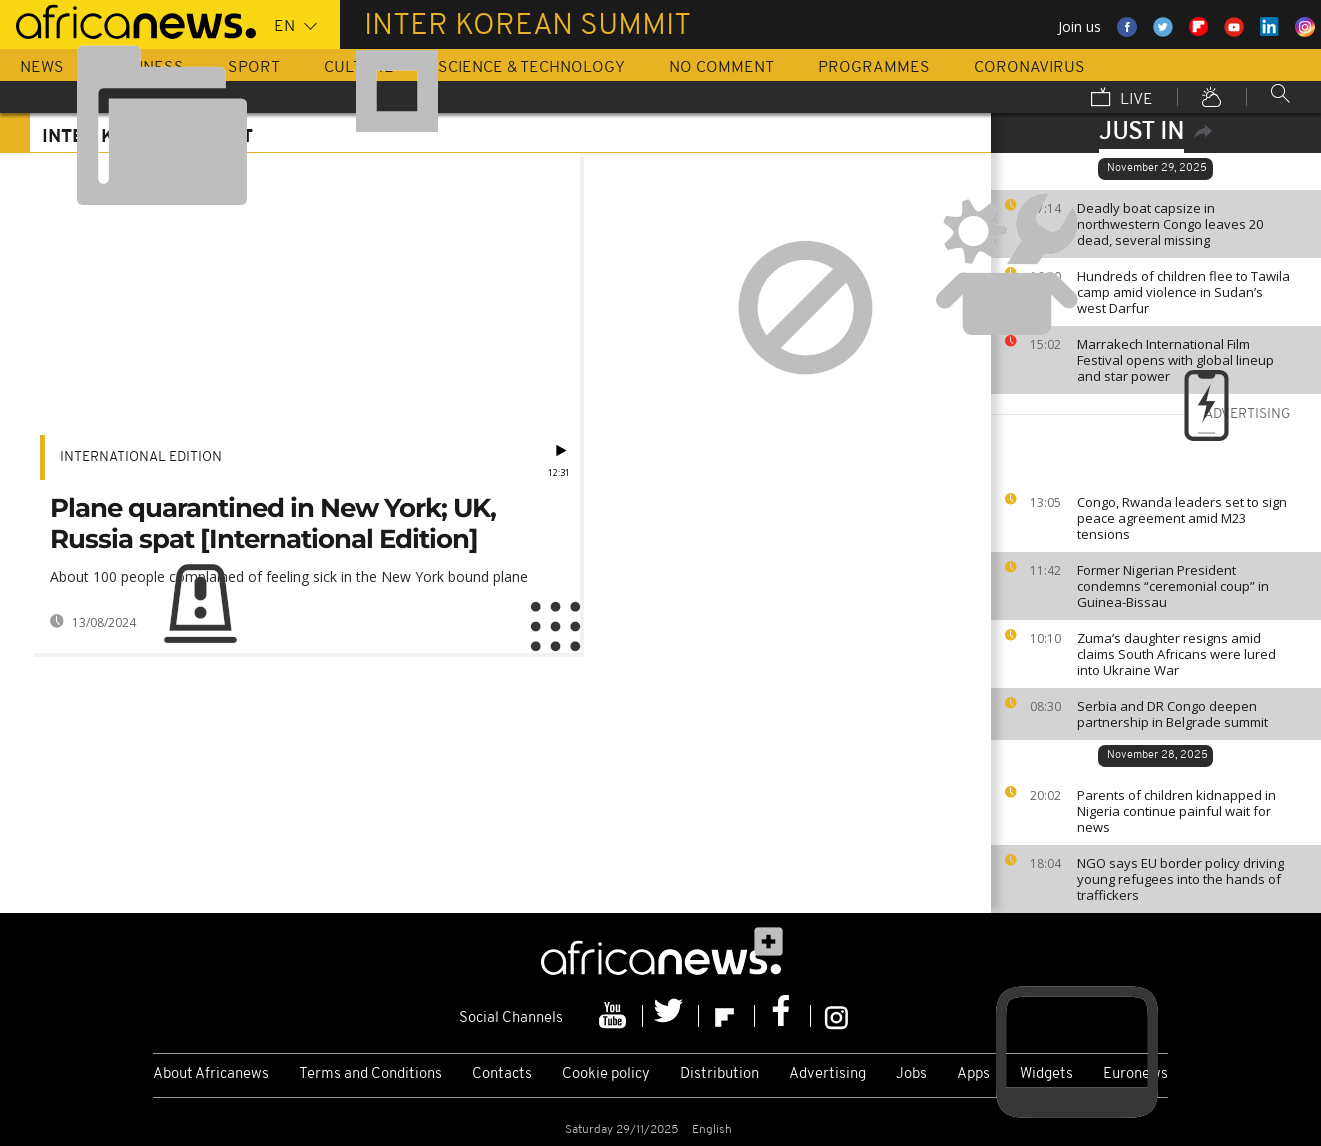 The image size is (1321, 1146). What do you see at coordinates (162, 120) in the screenshot?
I see `open file browser or documents folder` at bounding box center [162, 120].